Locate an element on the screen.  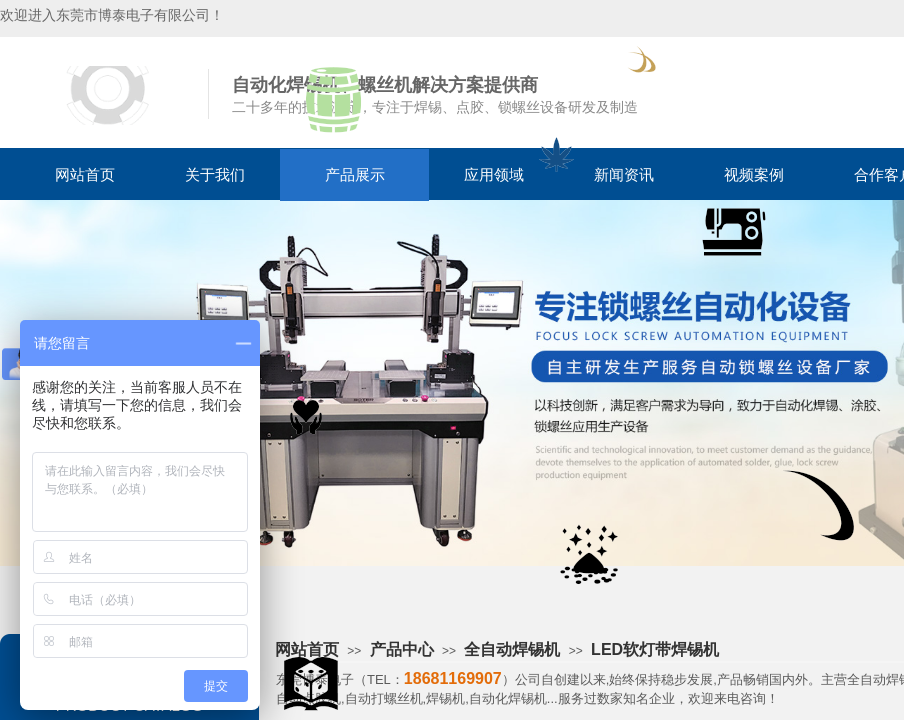
perform a quick attack or slash action is located at coordinates (818, 506).